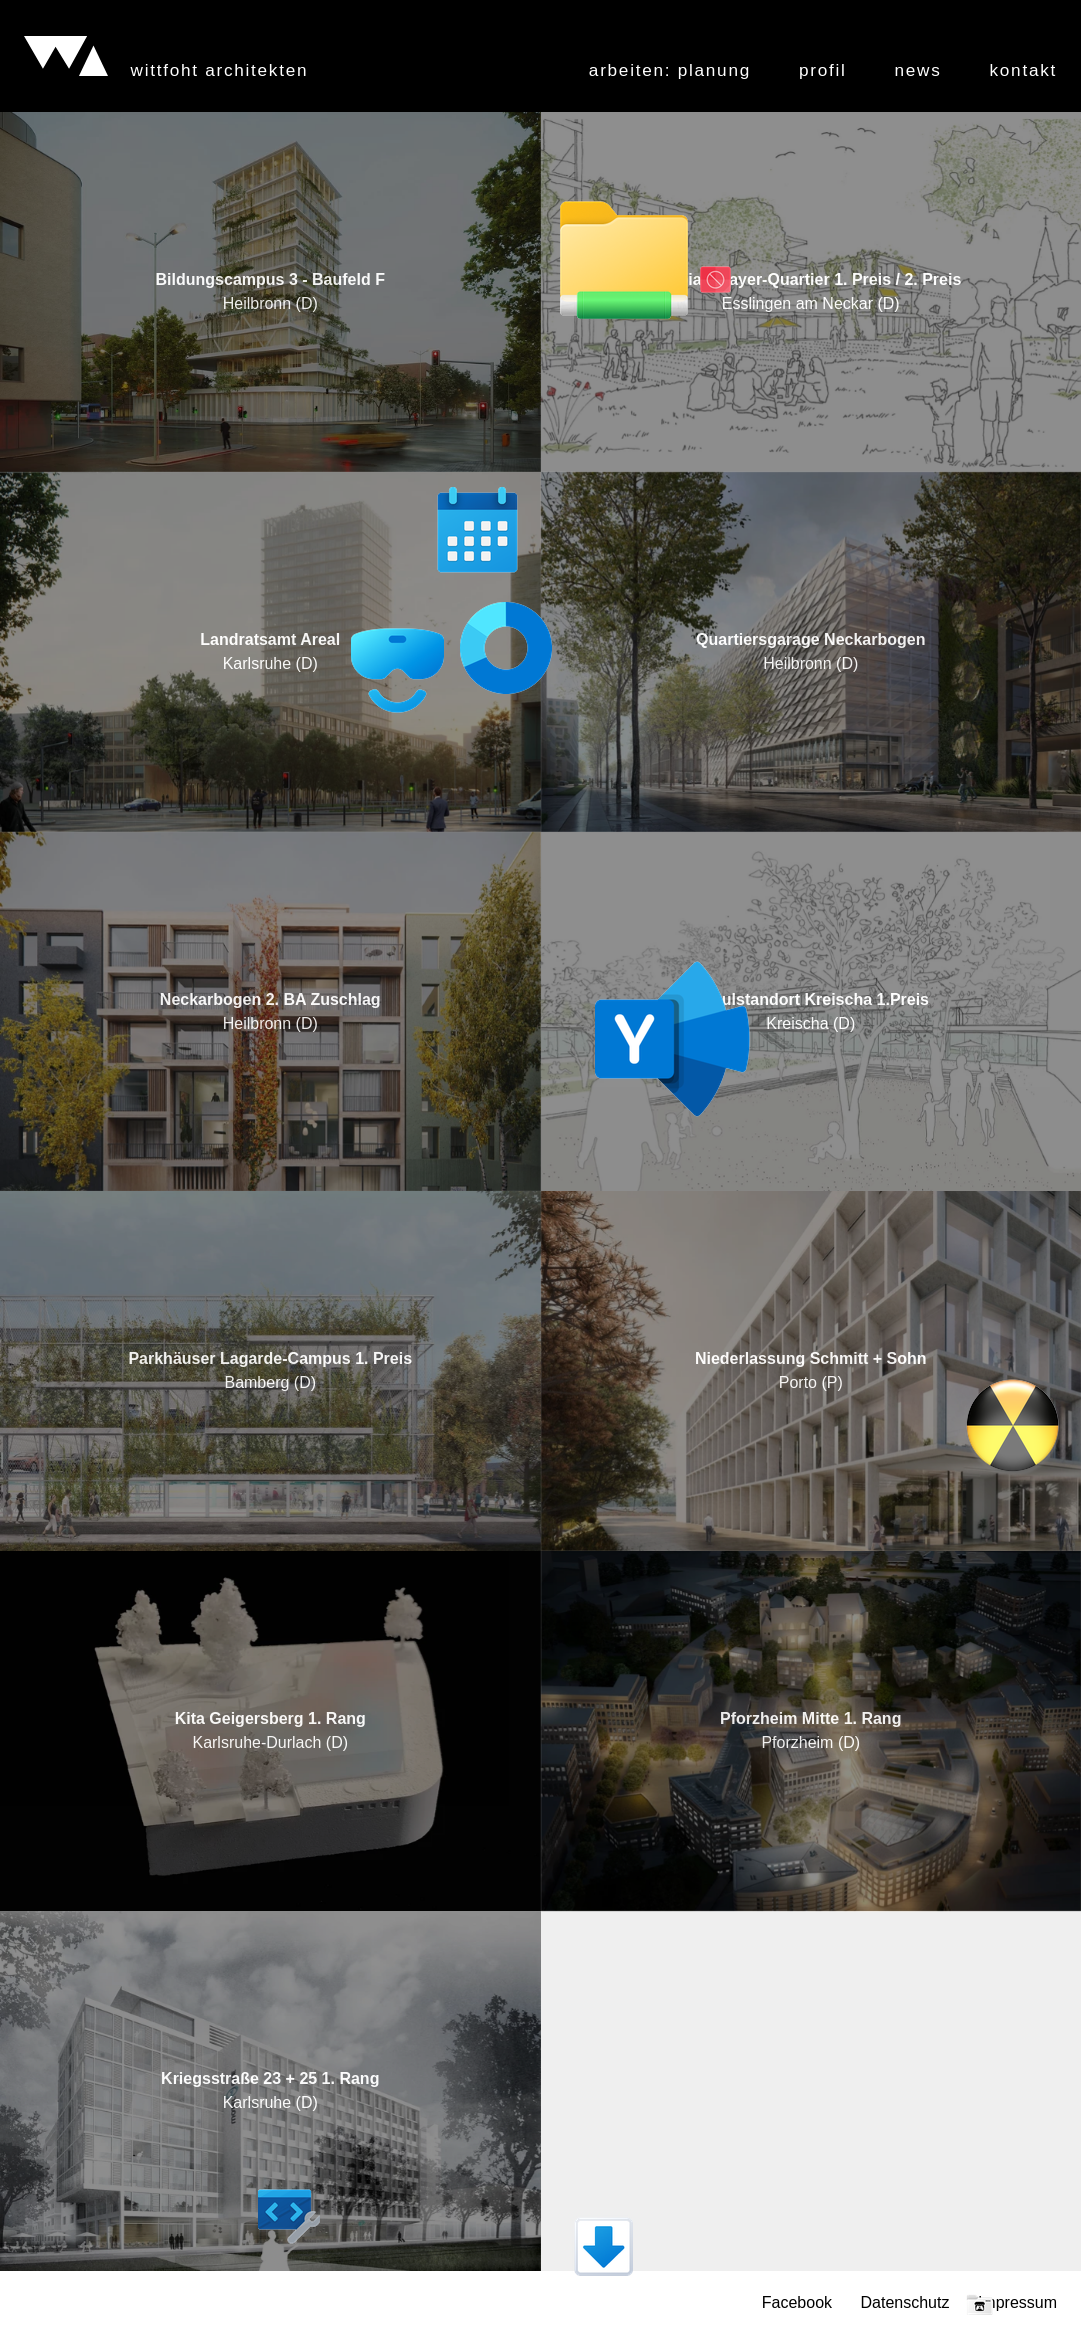 This screenshot has height=2335, width=1081. I want to click on access shared network folder, so click(624, 255).